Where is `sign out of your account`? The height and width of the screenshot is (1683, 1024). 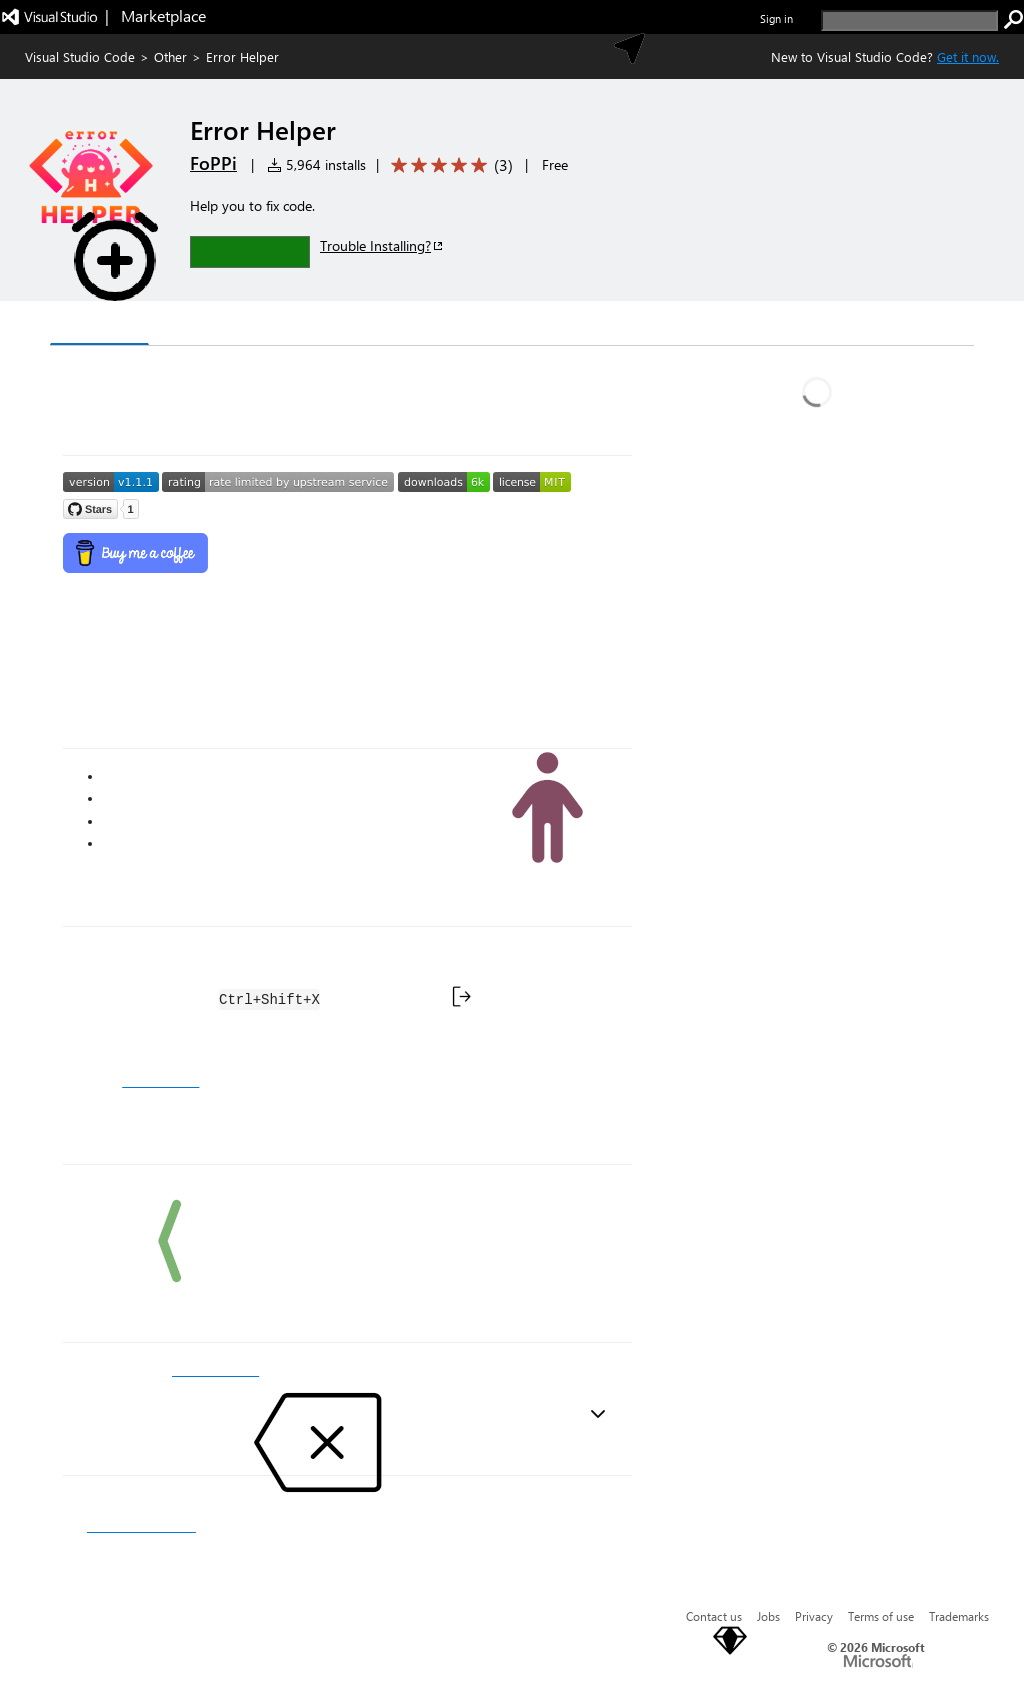
sign out of your account is located at coordinates (461, 996).